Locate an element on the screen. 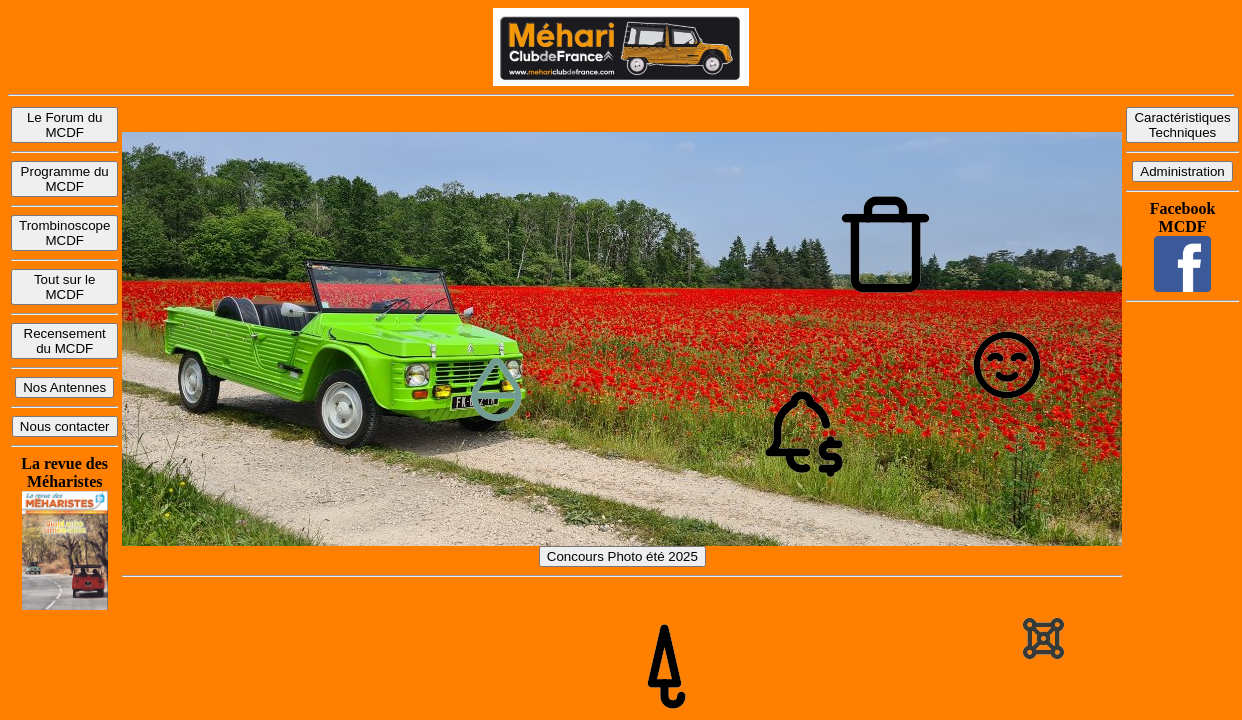 Image resolution: width=1242 pixels, height=720 pixels. rate your experience positively is located at coordinates (1007, 365).